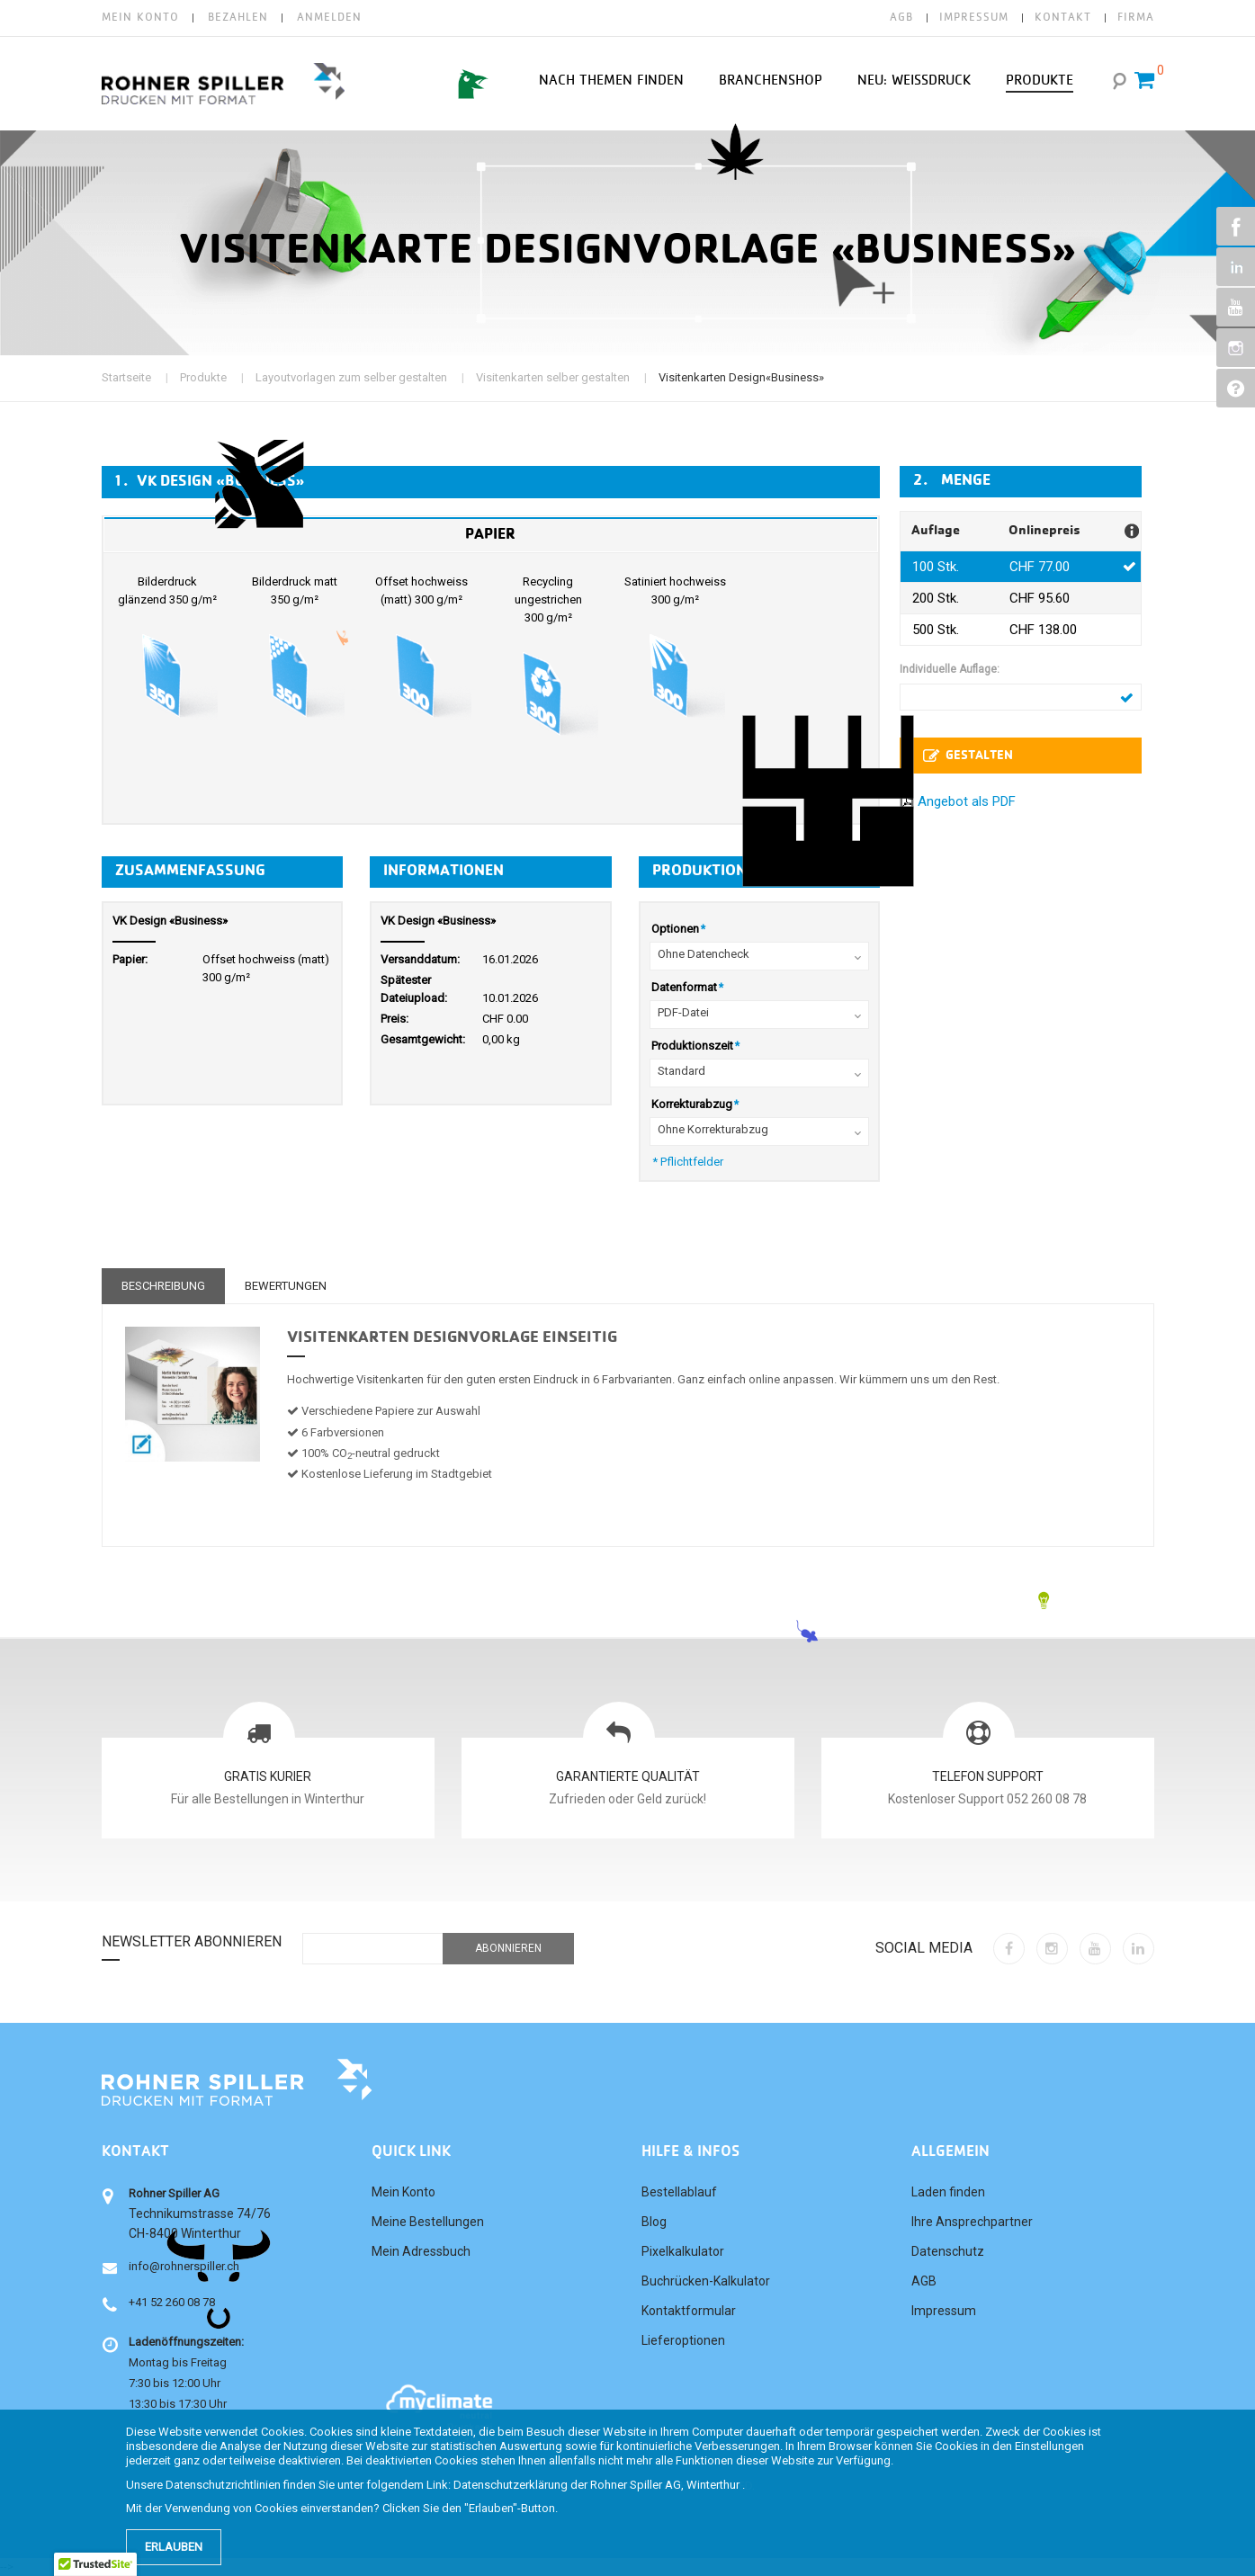 The width and height of the screenshot is (1255, 2576). Describe the element at coordinates (807, 1631) in the screenshot. I see `select mouse character or pet` at that location.